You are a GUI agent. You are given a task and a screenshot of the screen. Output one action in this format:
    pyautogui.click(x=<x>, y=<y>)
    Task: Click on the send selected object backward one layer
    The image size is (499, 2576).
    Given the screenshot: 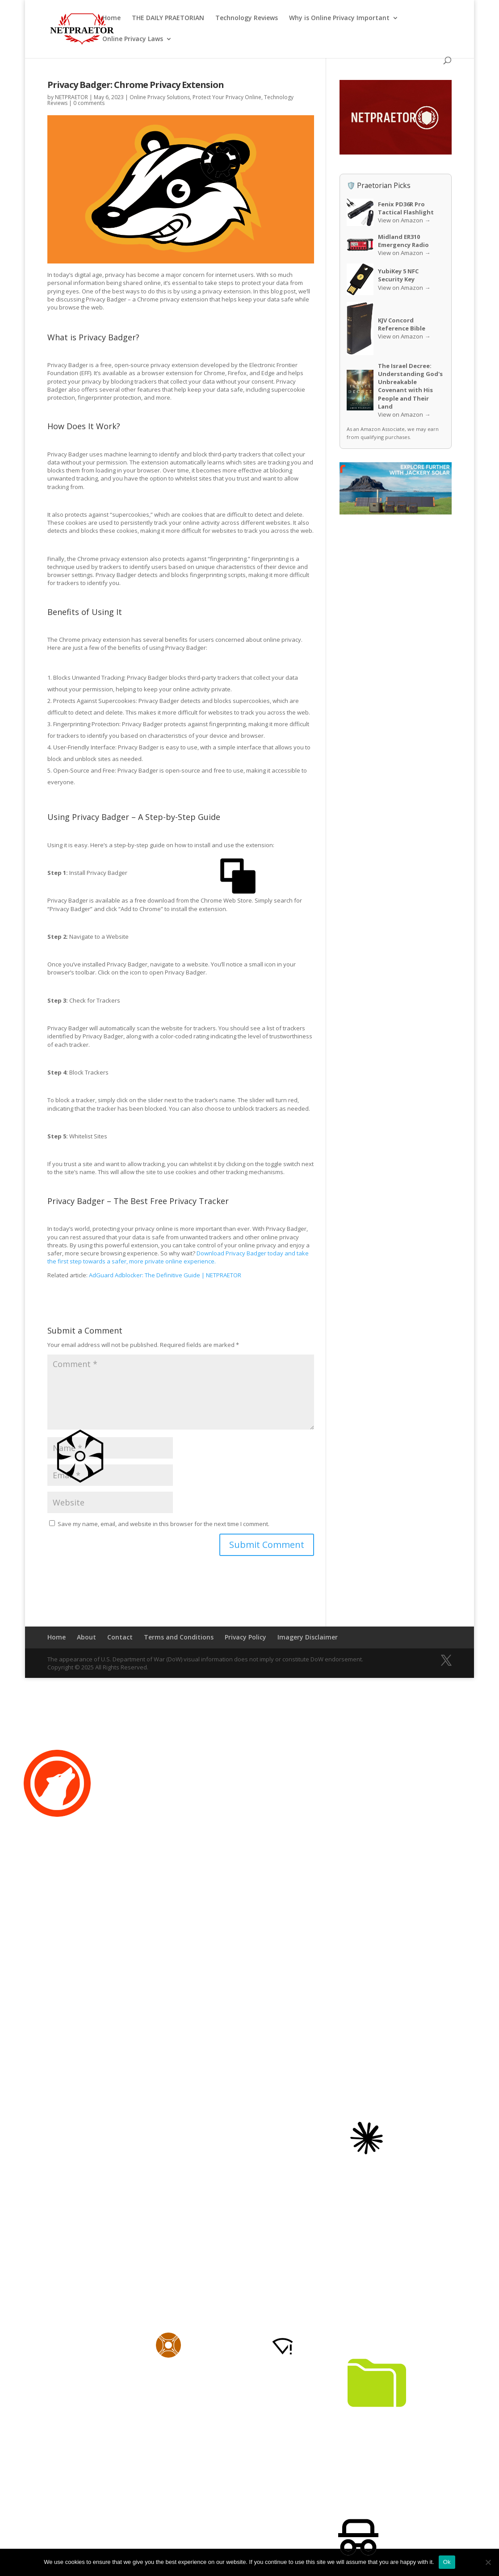 What is the action you would take?
    pyautogui.click(x=238, y=876)
    